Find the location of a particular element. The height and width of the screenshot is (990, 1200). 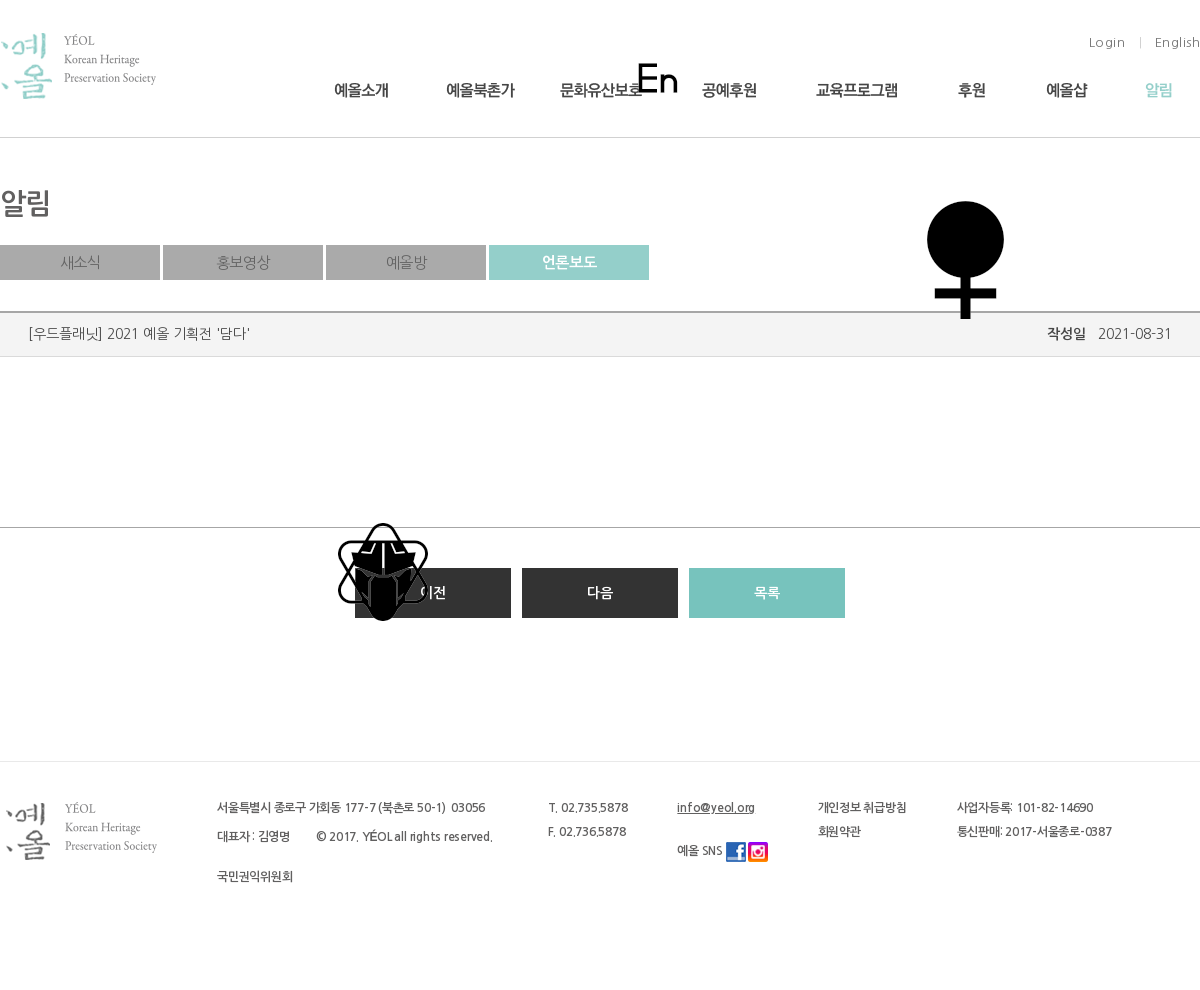

switch to english language input is located at coordinates (657, 78).